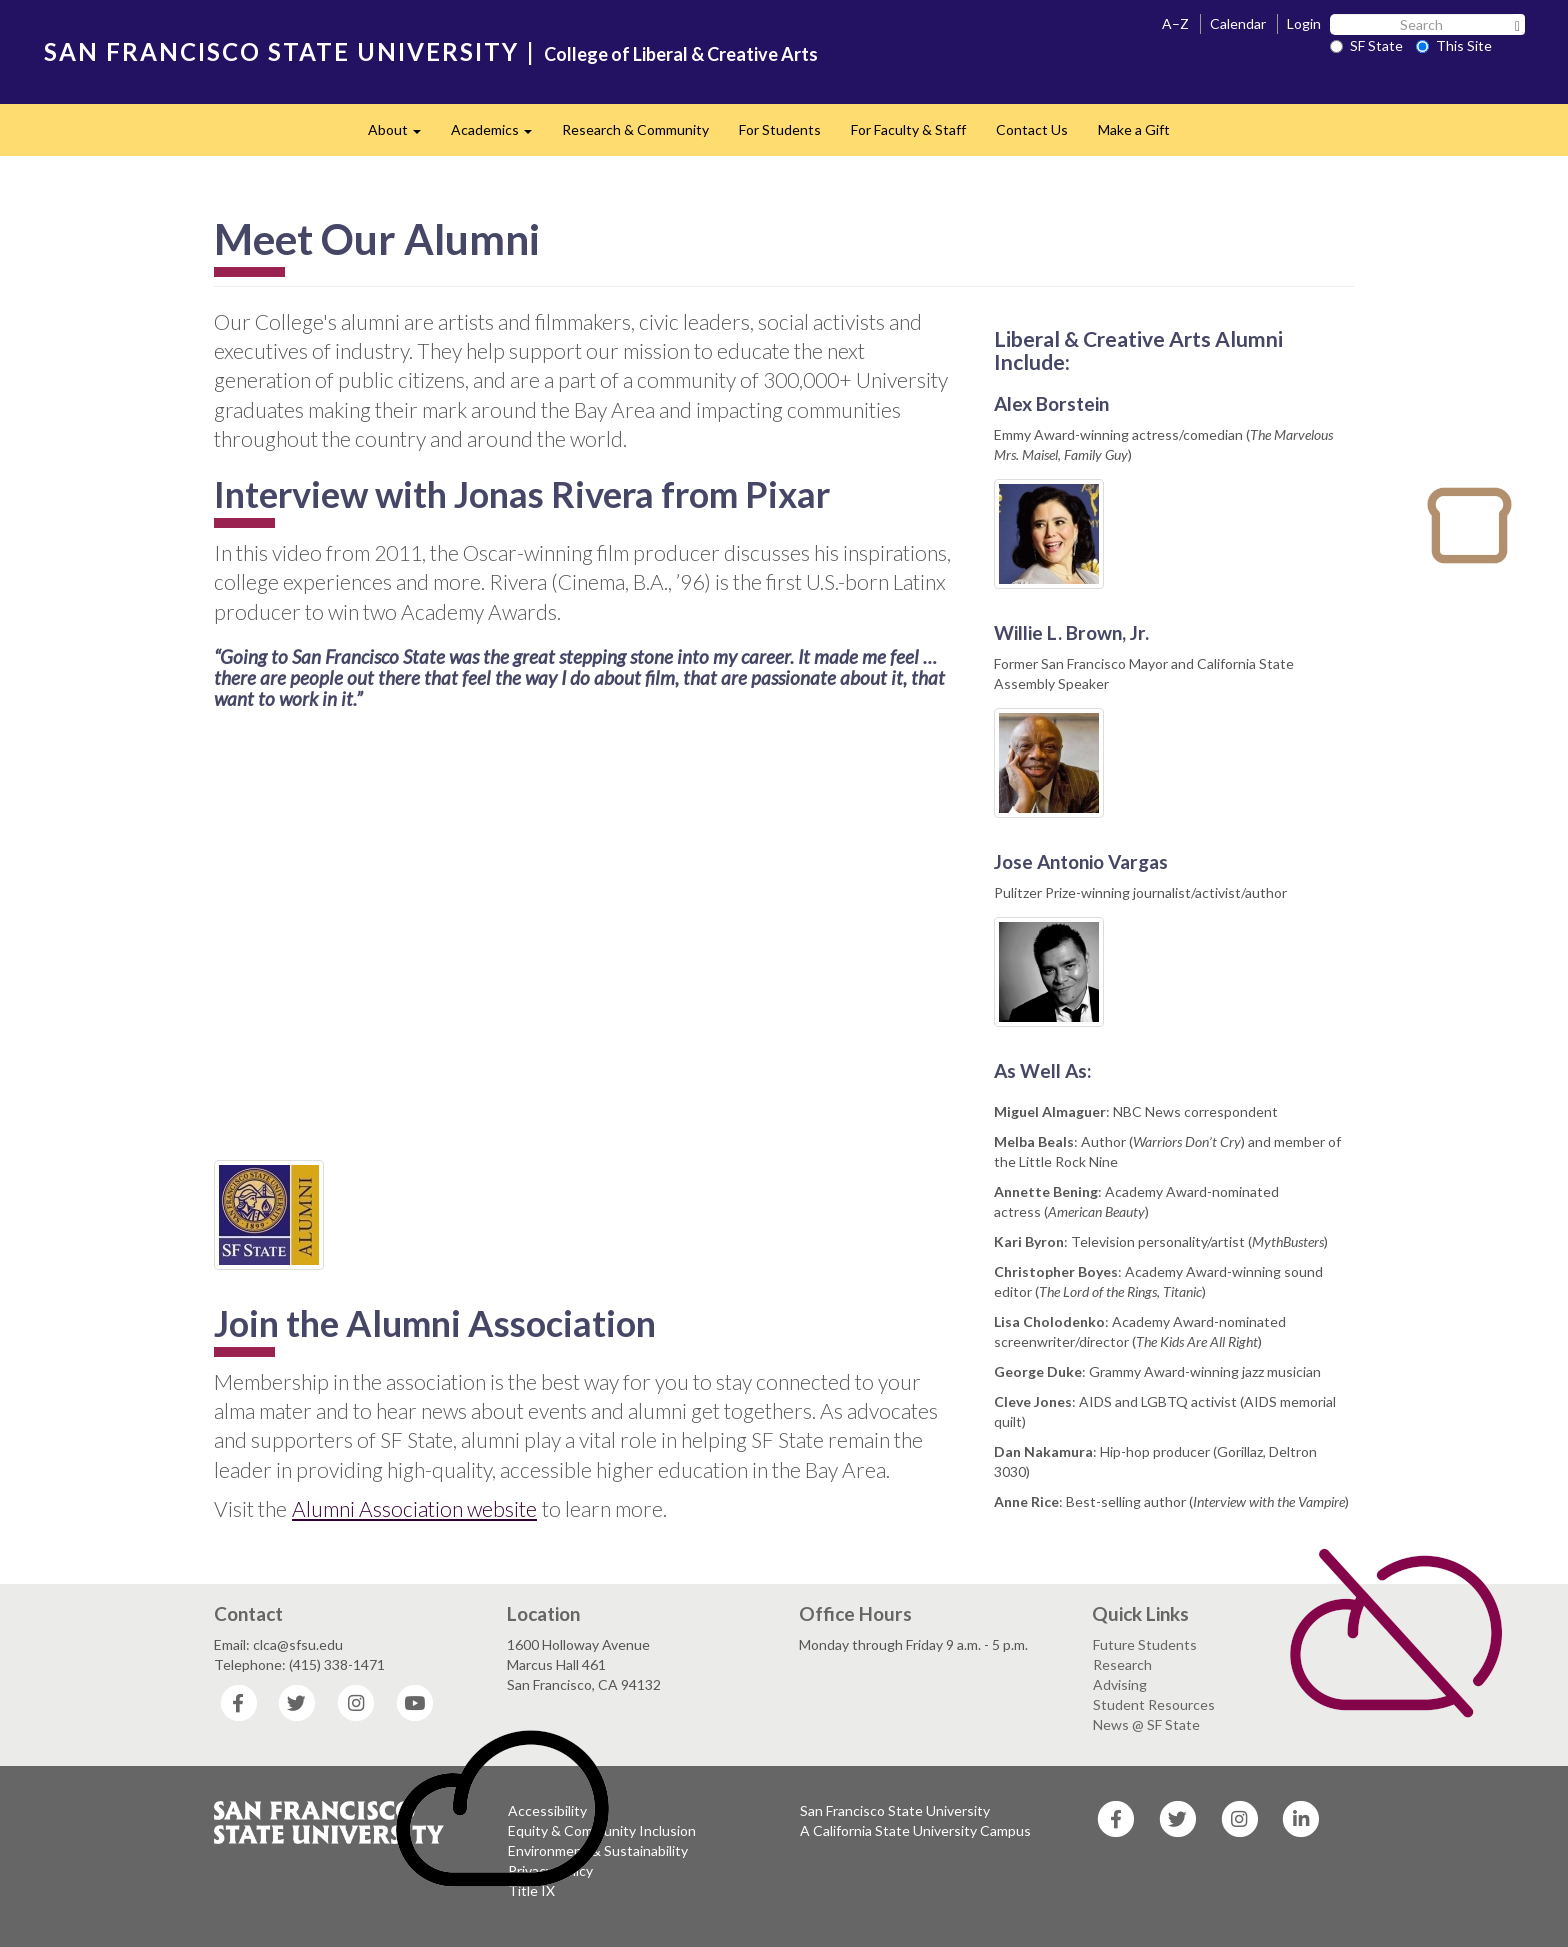 The height and width of the screenshot is (1947, 1568). Describe the element at coordinates (1469, 525) in the screenshot. I see `browse bakery or bread products` at that location.